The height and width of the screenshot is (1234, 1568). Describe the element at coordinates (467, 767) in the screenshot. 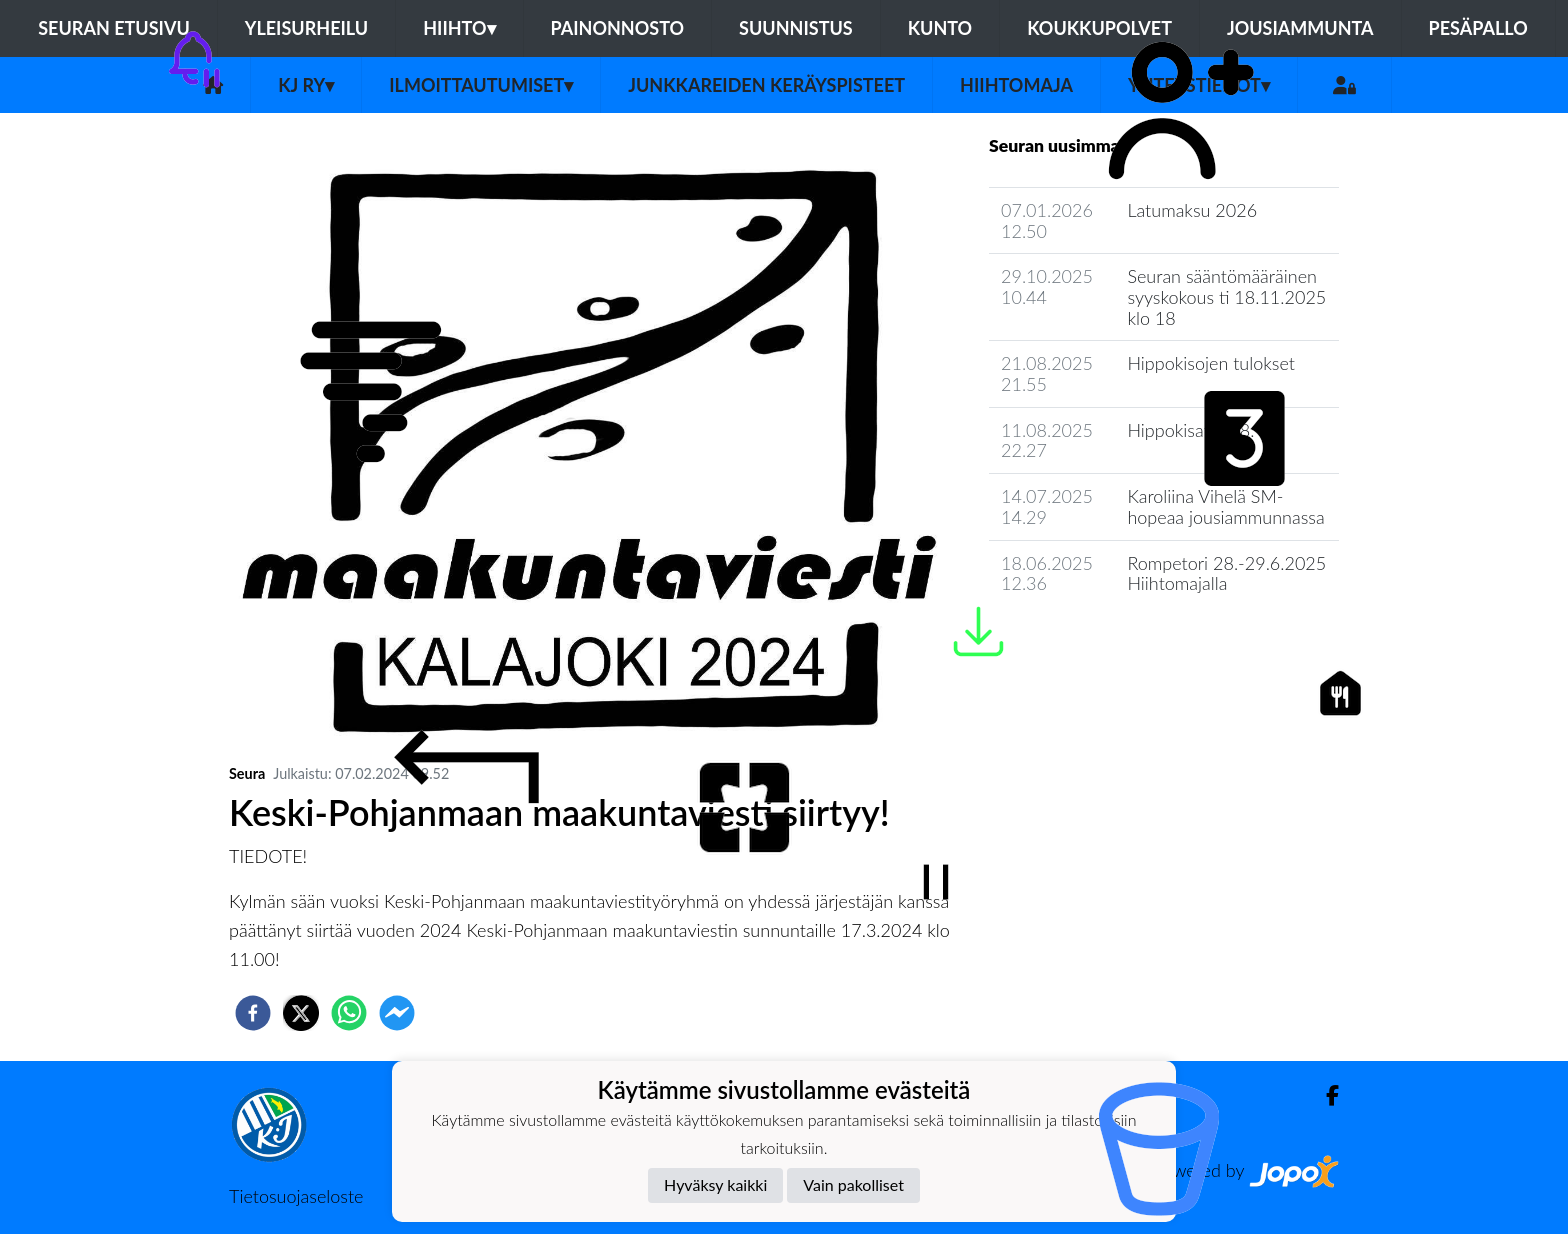

I see `go back to previous screen` at that location.